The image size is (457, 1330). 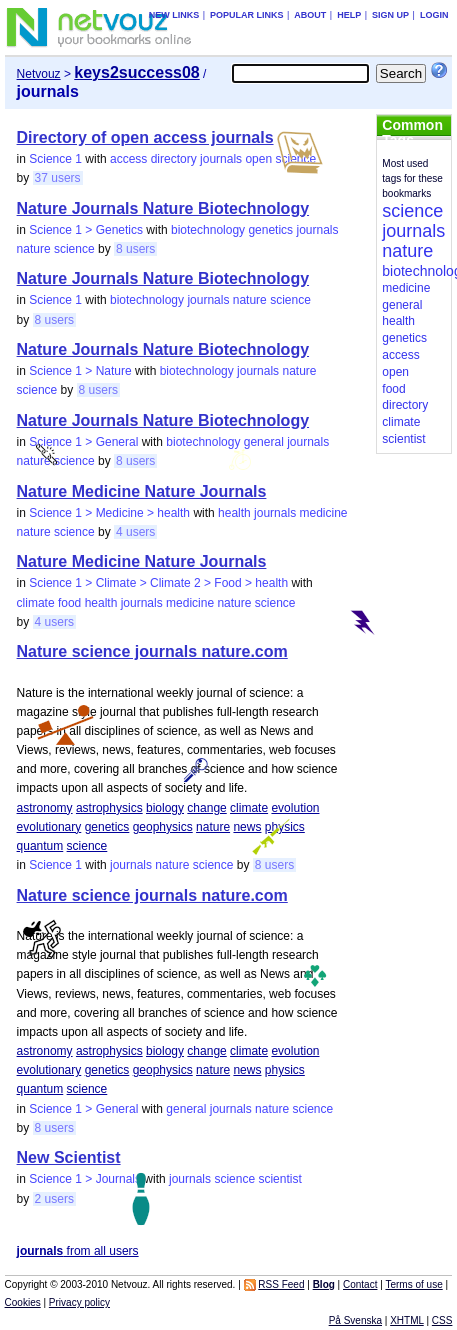 What do you see at coordinates (271, 837) in the screenshot?
I see `select the FN FAL rifle weapon` at bounding box center [271, 837].